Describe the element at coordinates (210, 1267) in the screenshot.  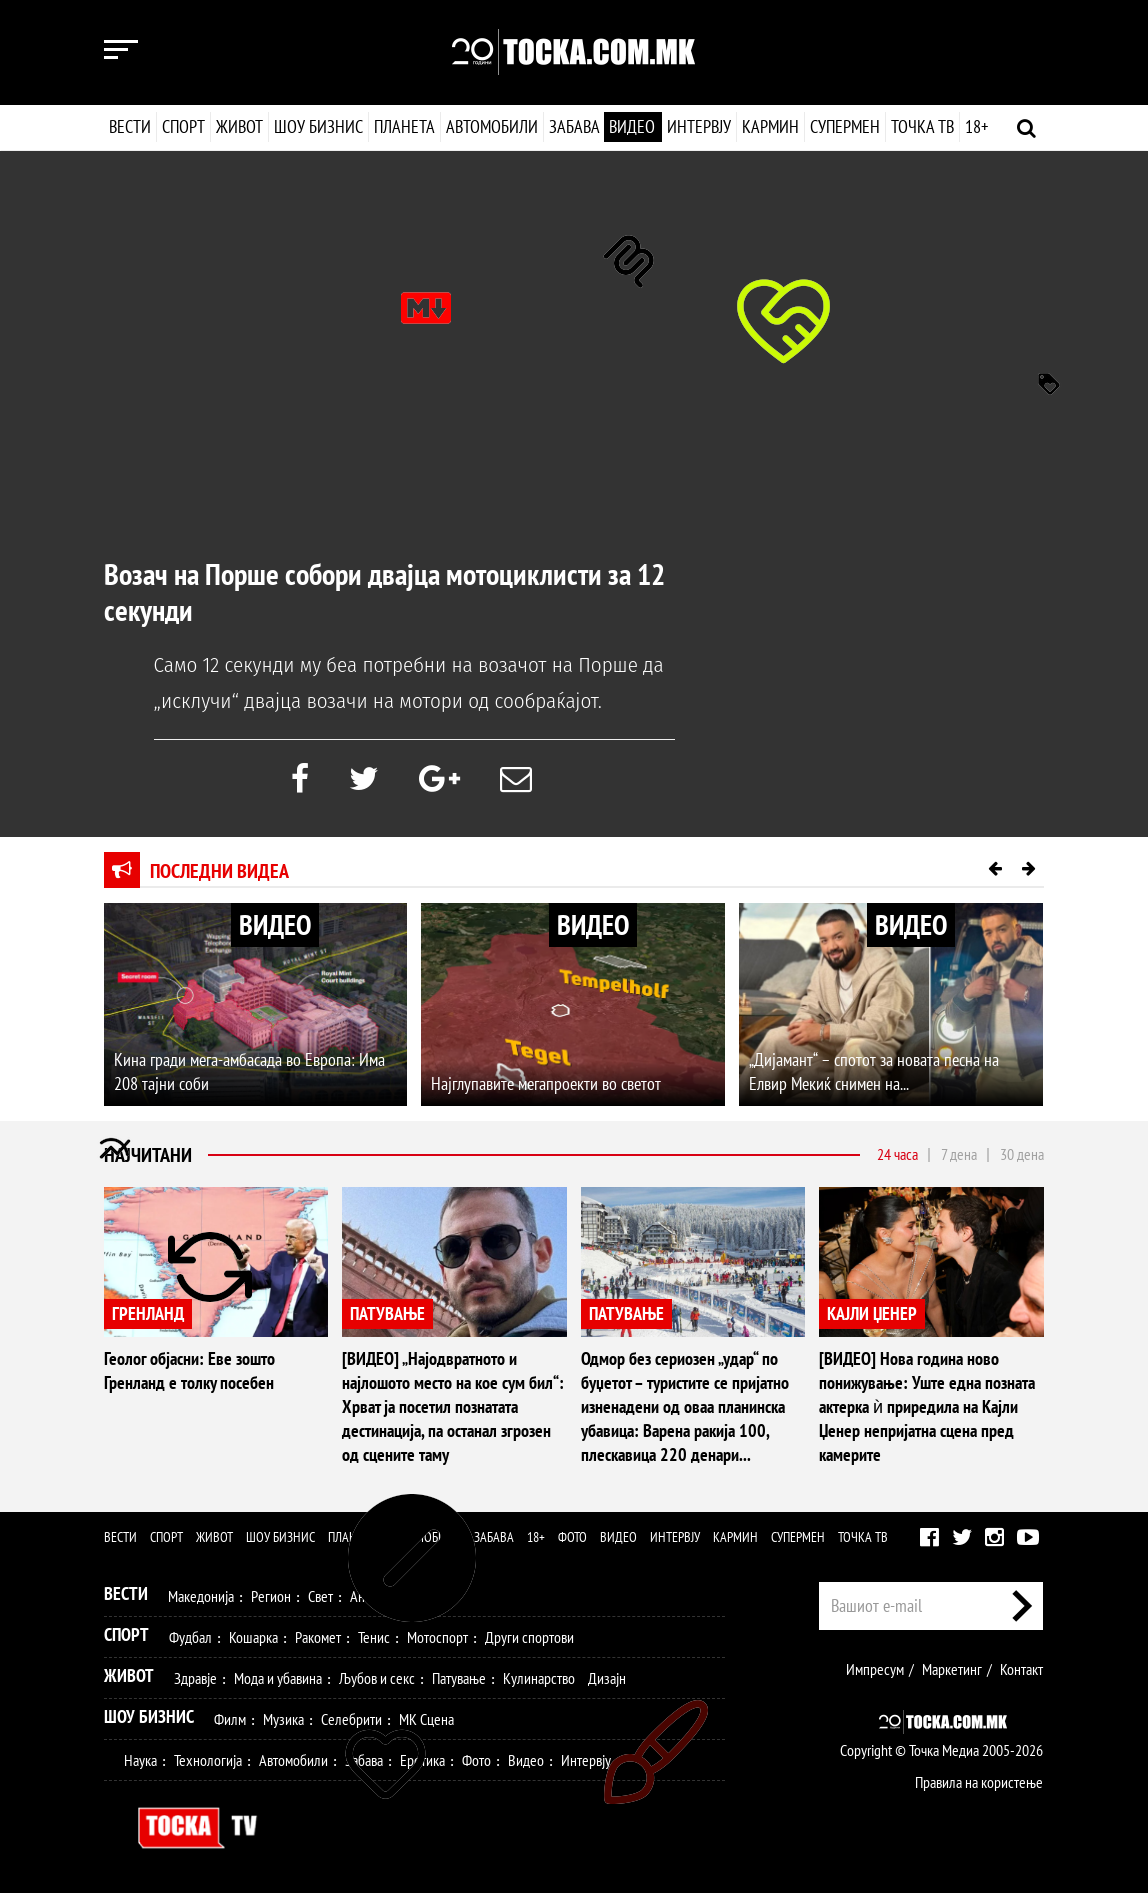
I see `refresh or reload content` at that location.